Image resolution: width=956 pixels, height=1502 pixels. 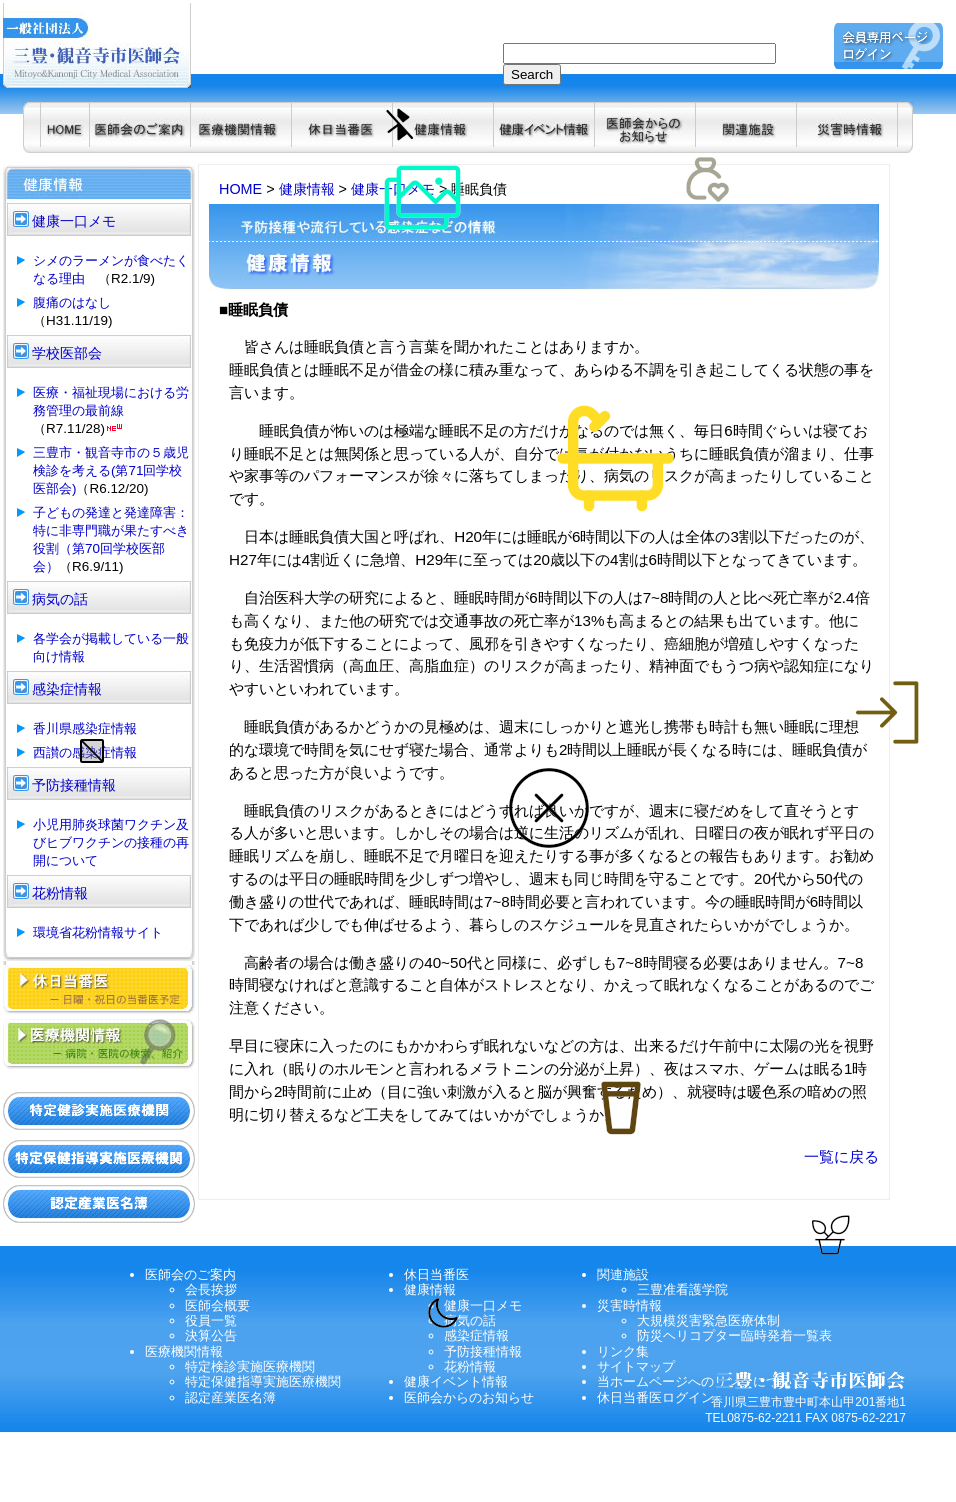 What do you see at coordinates (830, 1235) in the screenshot?
I see `access plant care or gardening features` at bounding box center [830, 1235].